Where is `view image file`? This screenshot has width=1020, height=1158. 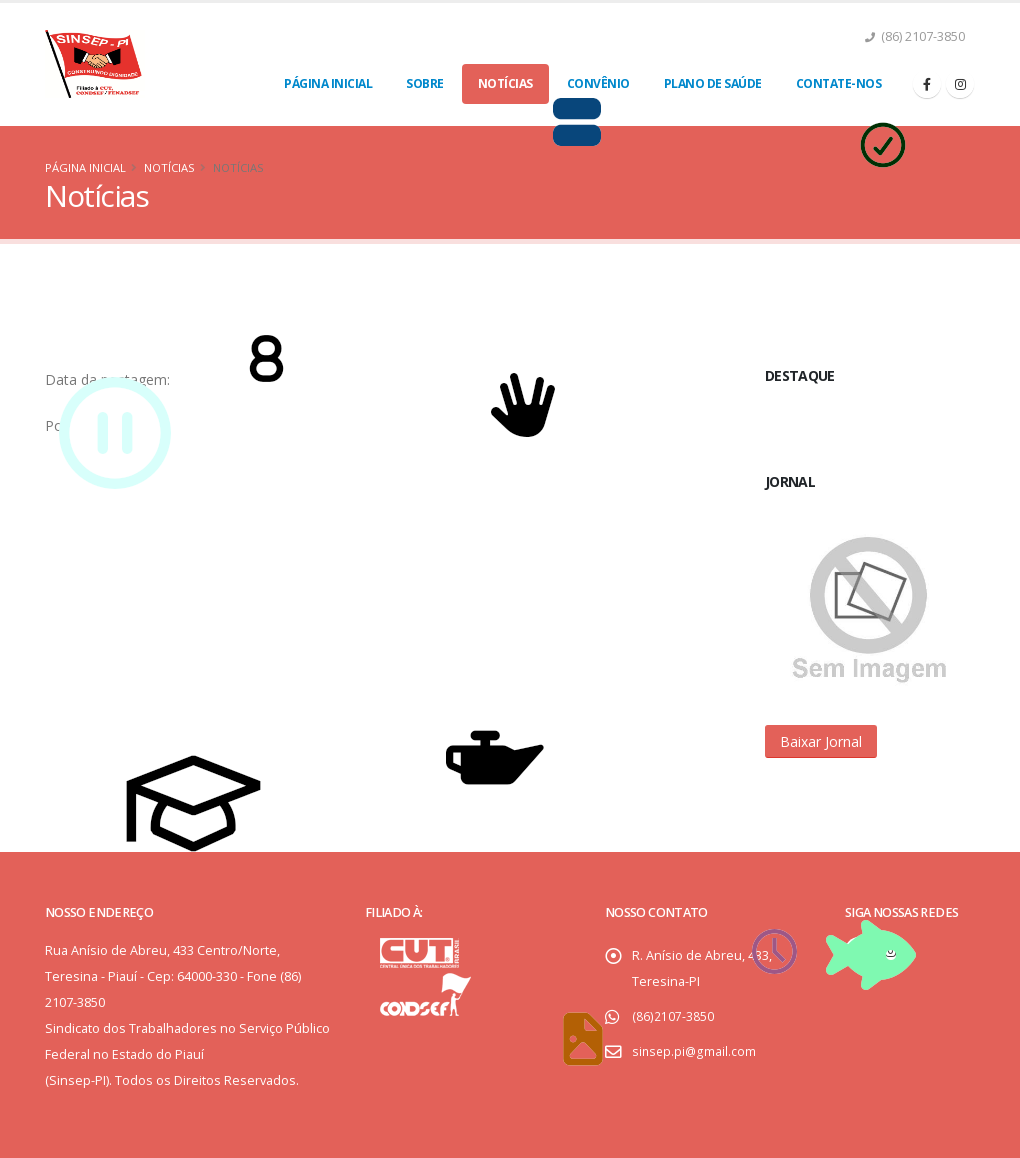 view image file is located at coordinates (583, 1039).